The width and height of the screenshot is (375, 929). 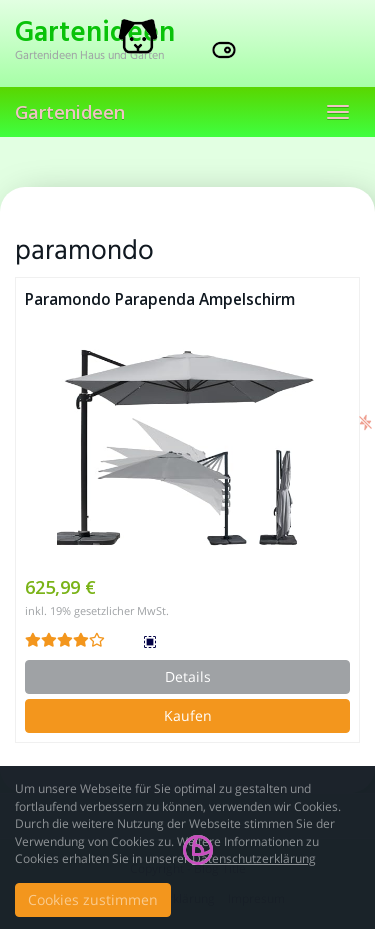 I want to click on disable camera flash, so click(x=365, y=422).